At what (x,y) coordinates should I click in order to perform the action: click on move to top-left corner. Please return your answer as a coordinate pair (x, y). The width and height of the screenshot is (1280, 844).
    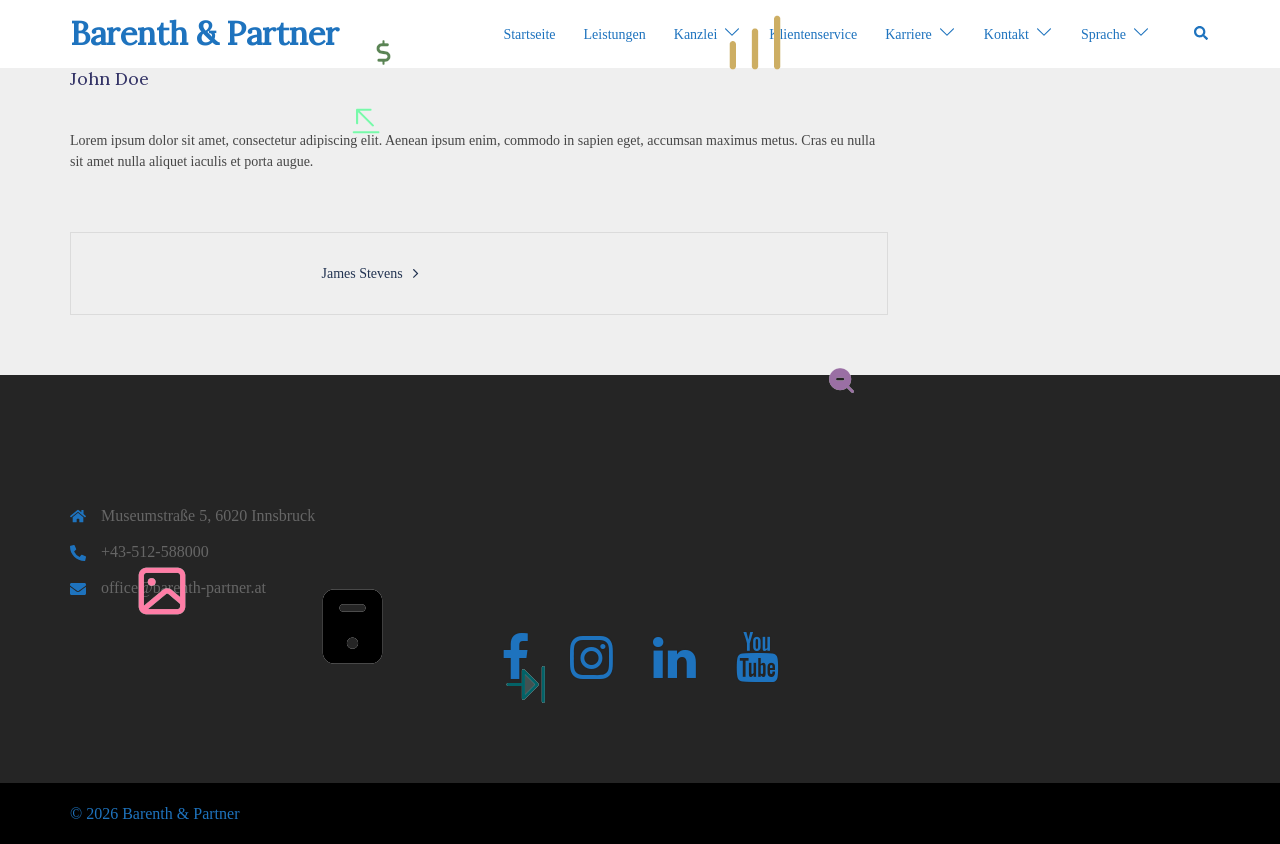
    Looking at the image, I should click on (365, 121).